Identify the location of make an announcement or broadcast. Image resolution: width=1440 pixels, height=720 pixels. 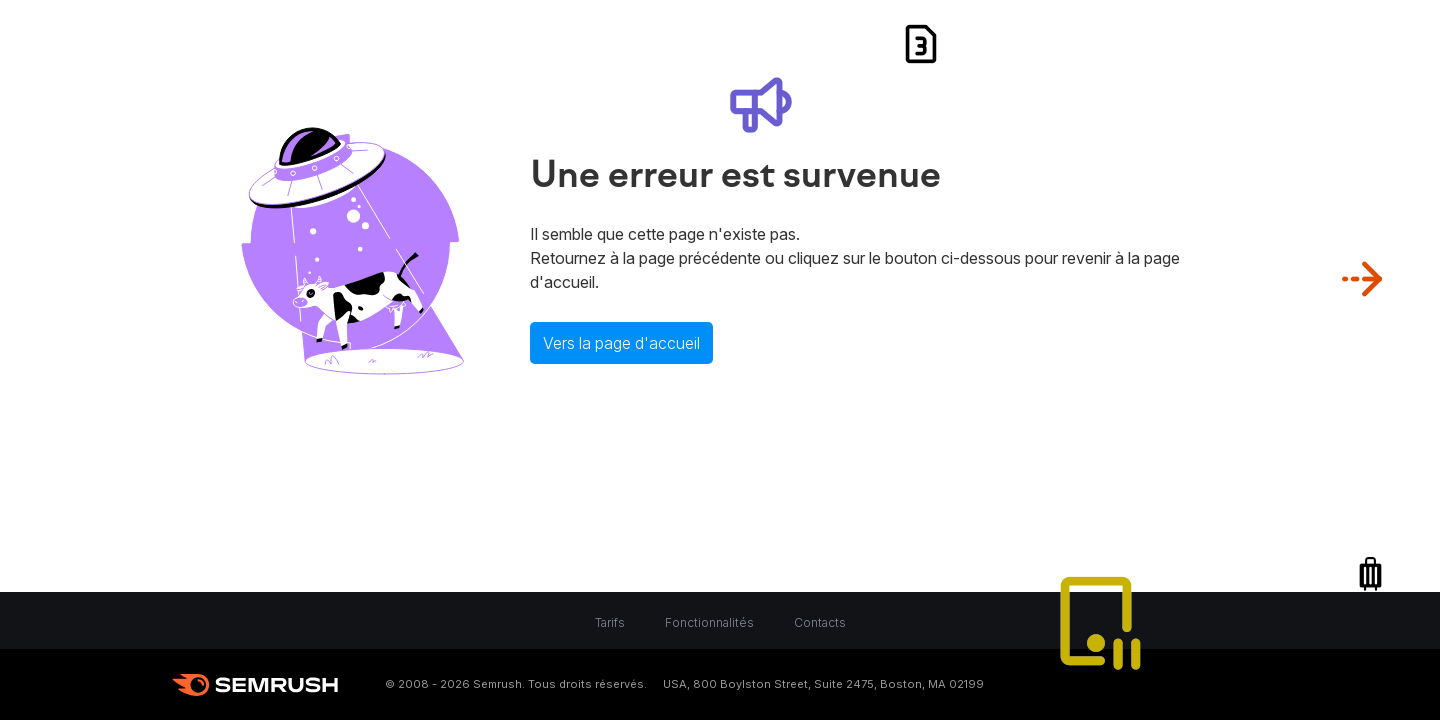
(761, 105).